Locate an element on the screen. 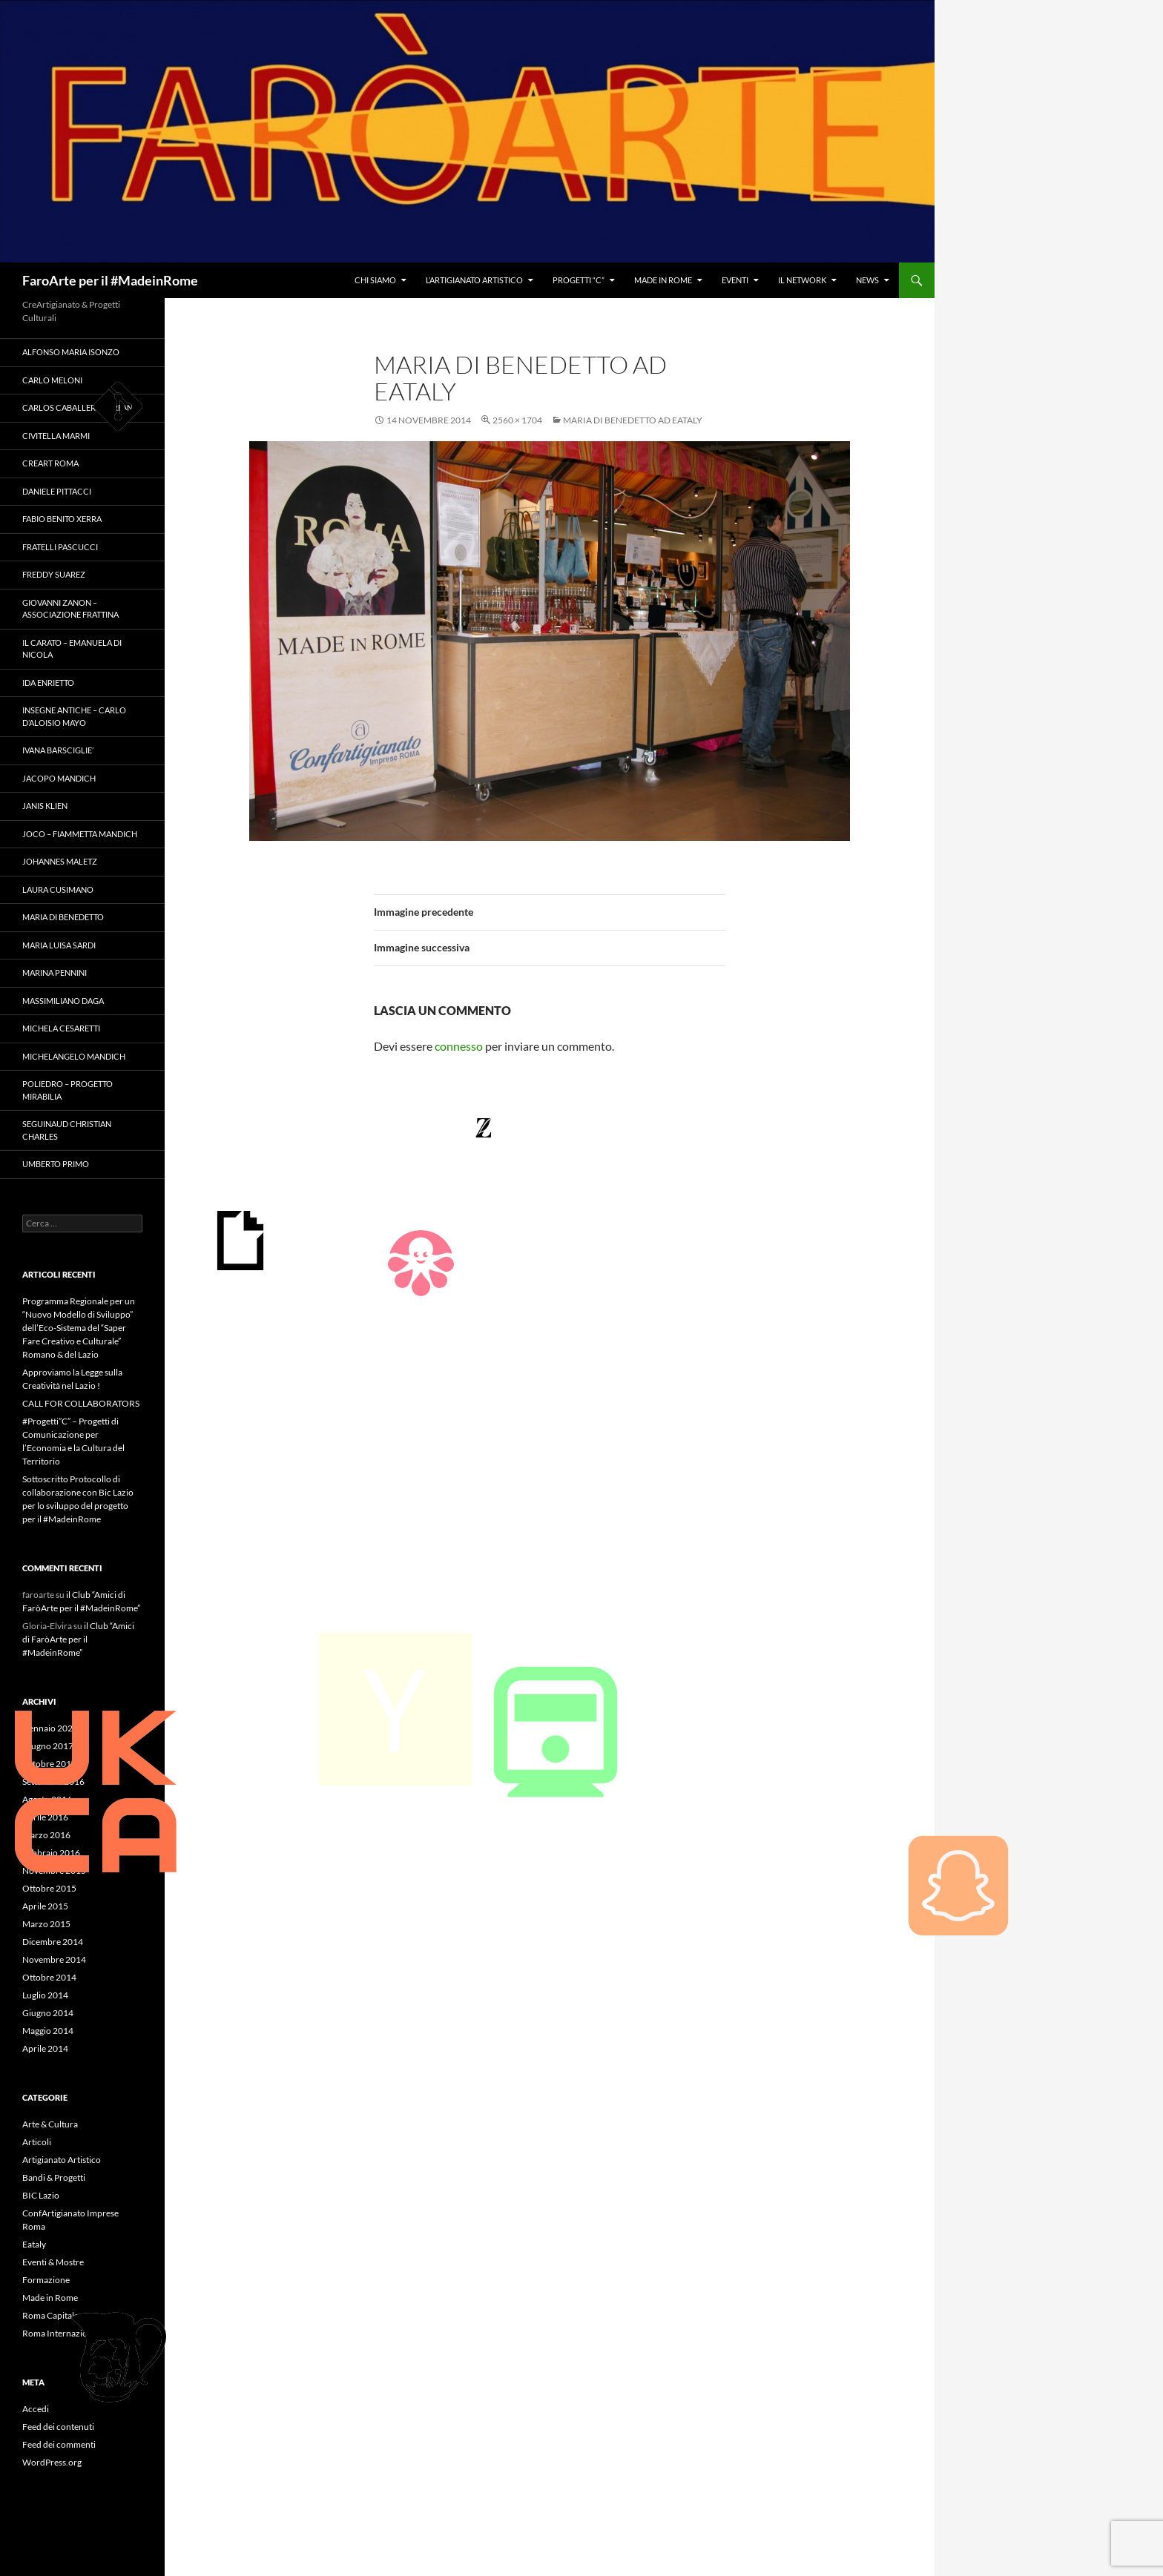  UKCA (UK Conformity Assessed) certification mark is located at coordinates (96, 1791).